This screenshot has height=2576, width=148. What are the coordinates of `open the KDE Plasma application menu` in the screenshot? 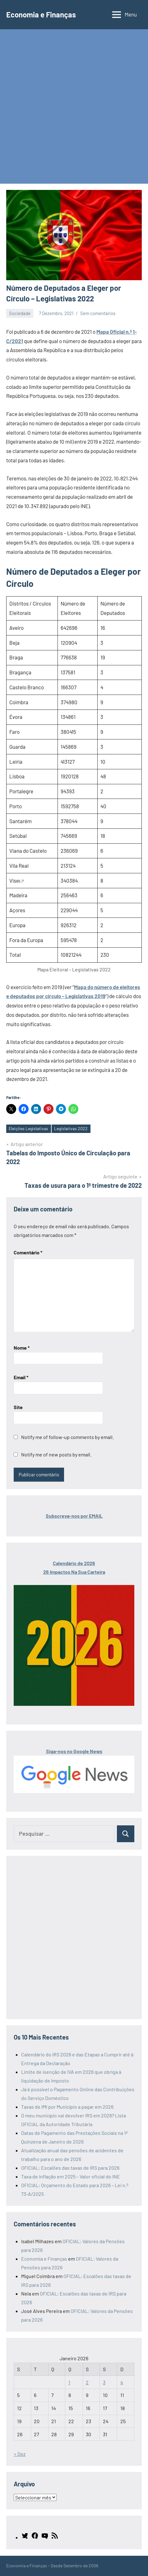 It's located at (22, 881).